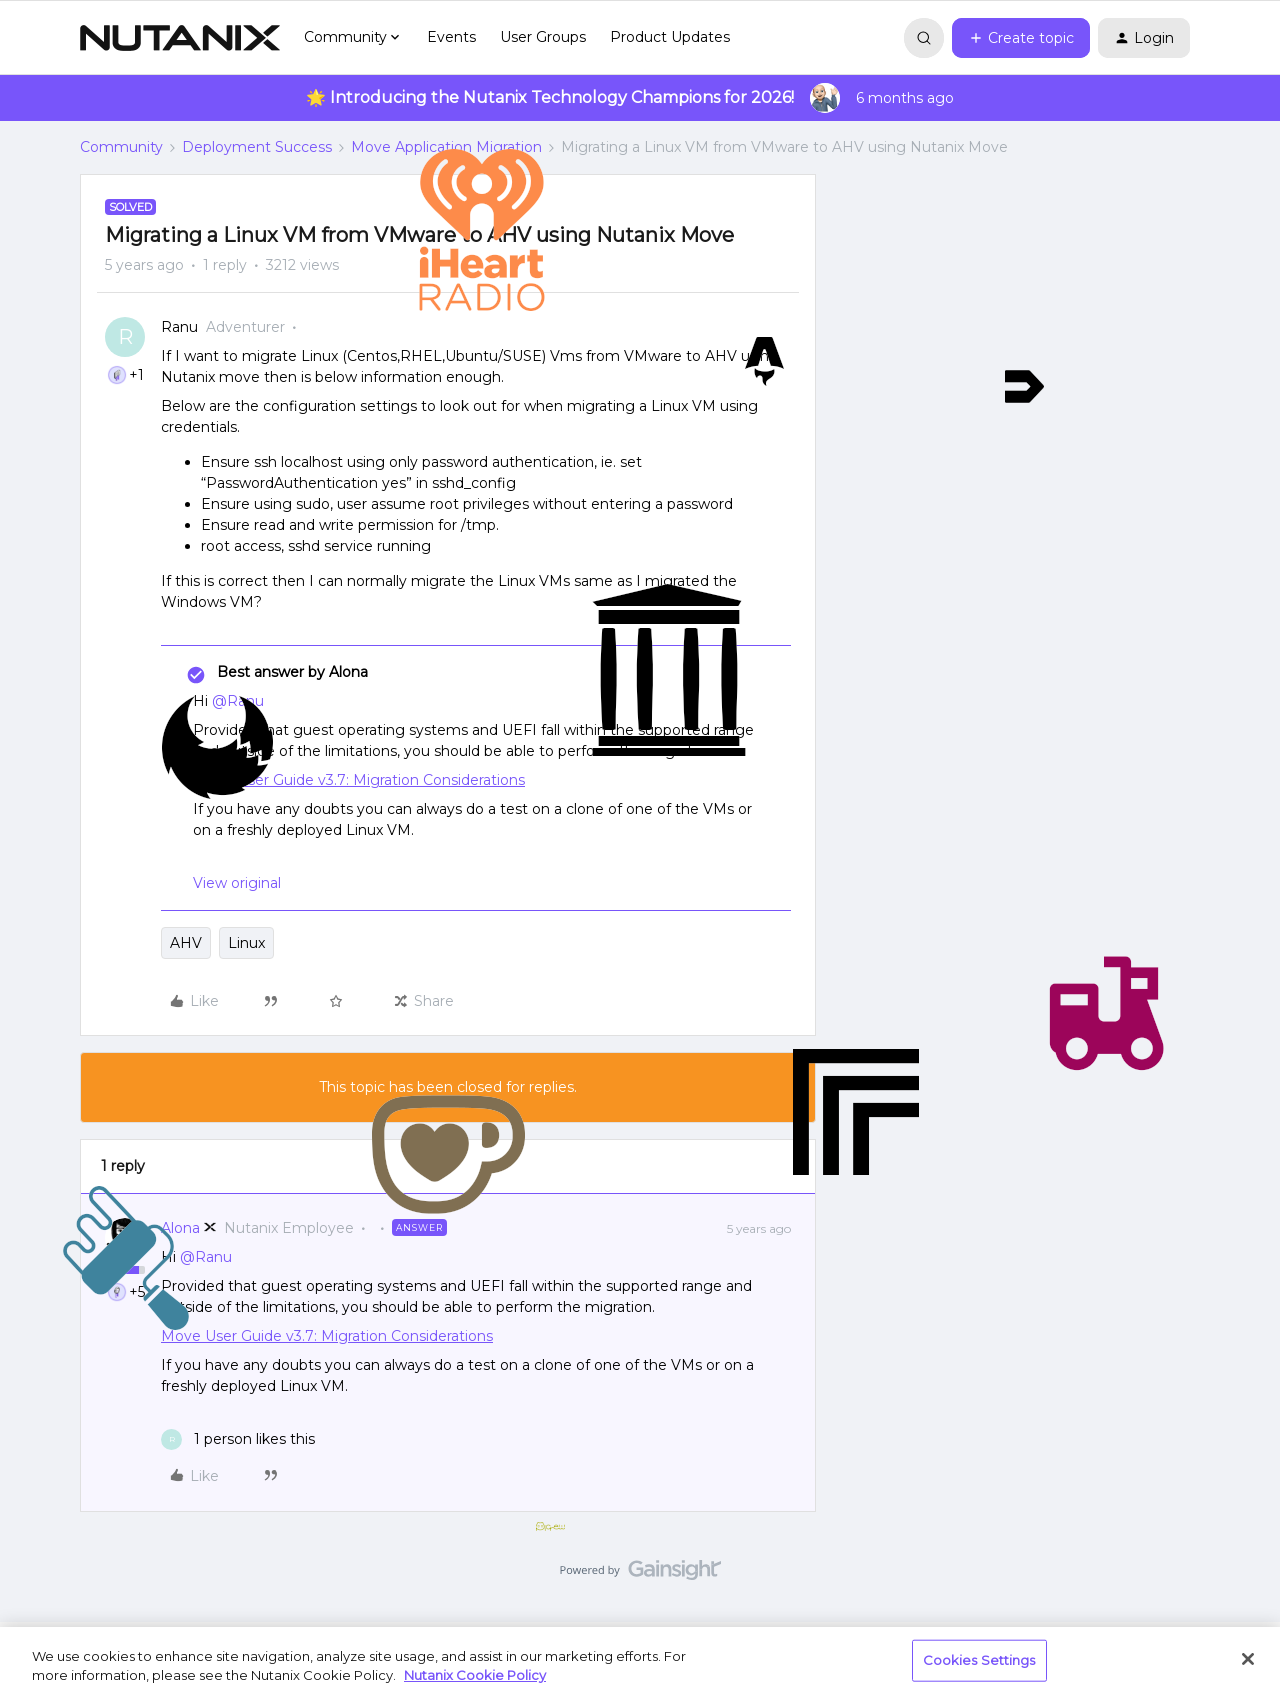 The height and width of the screenshot is (1683, 1280). I want to click on open iHeartRadio app, so click(482, 230).